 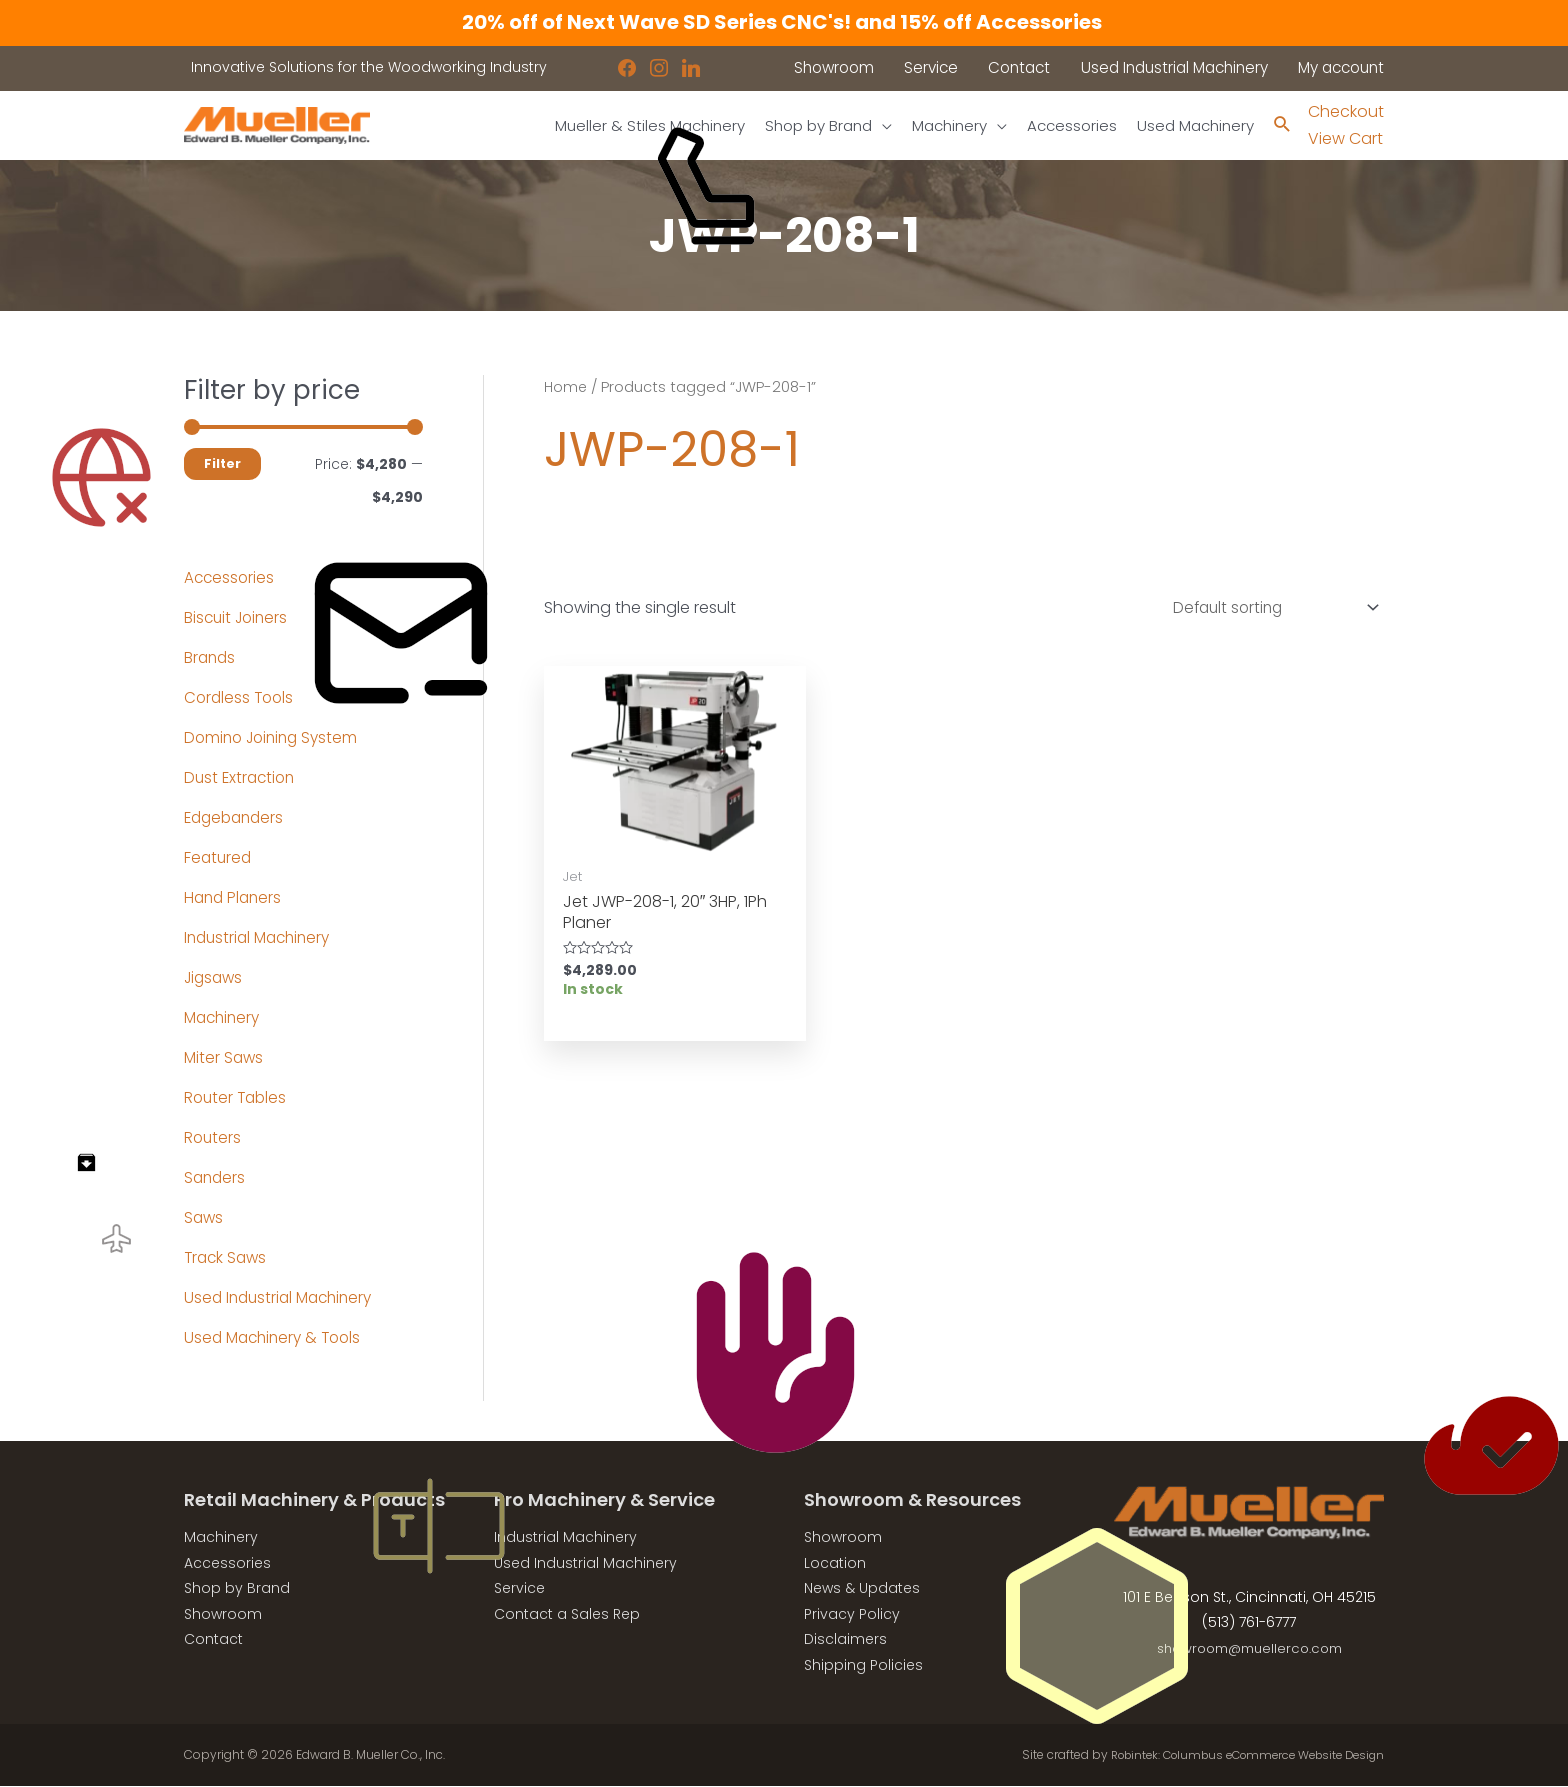 What do you see at coordinates (1491, 1445) in the screenshot?
I see `file successfully uploaded to cloud storage` at bounding box center [1491, 1445].